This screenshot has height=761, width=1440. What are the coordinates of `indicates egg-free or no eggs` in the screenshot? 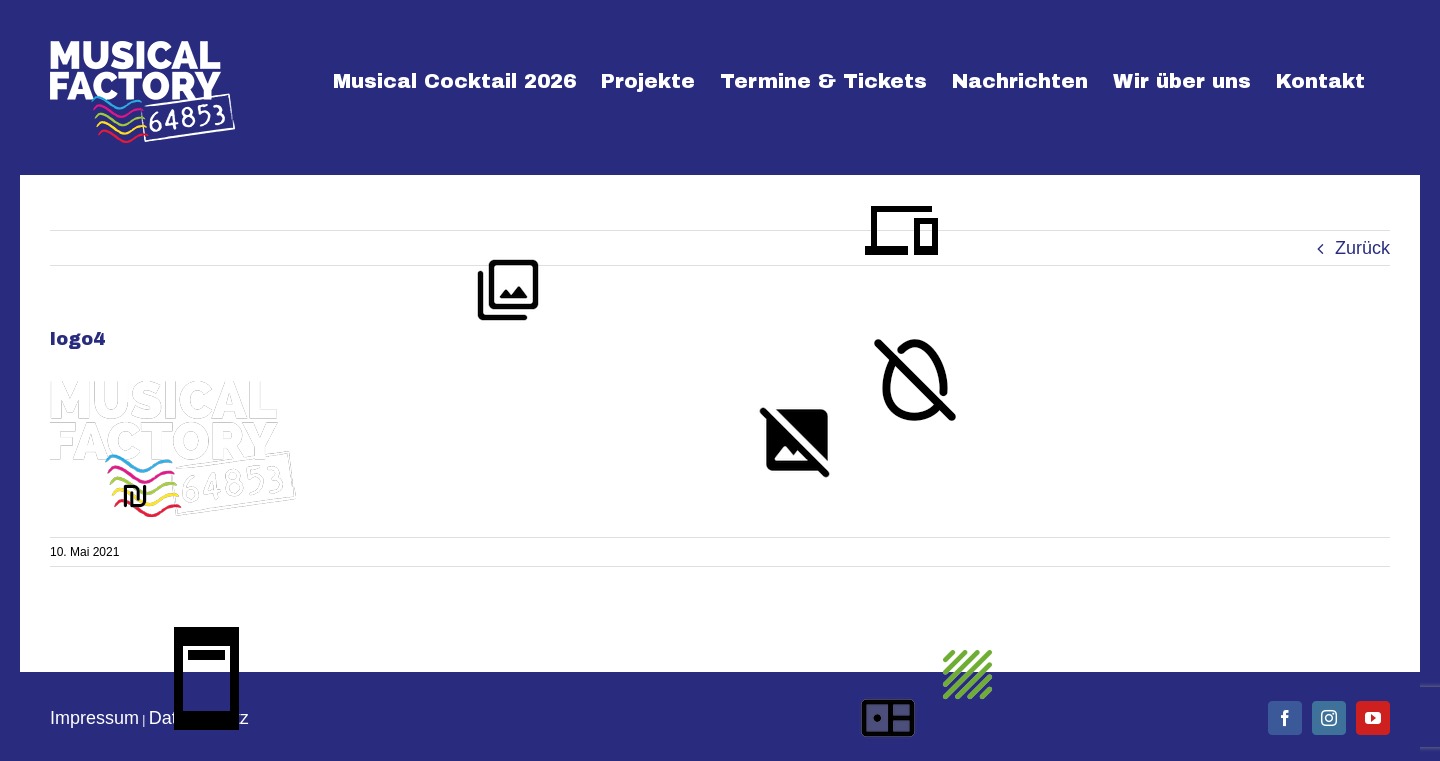 It's located at (915, 380).